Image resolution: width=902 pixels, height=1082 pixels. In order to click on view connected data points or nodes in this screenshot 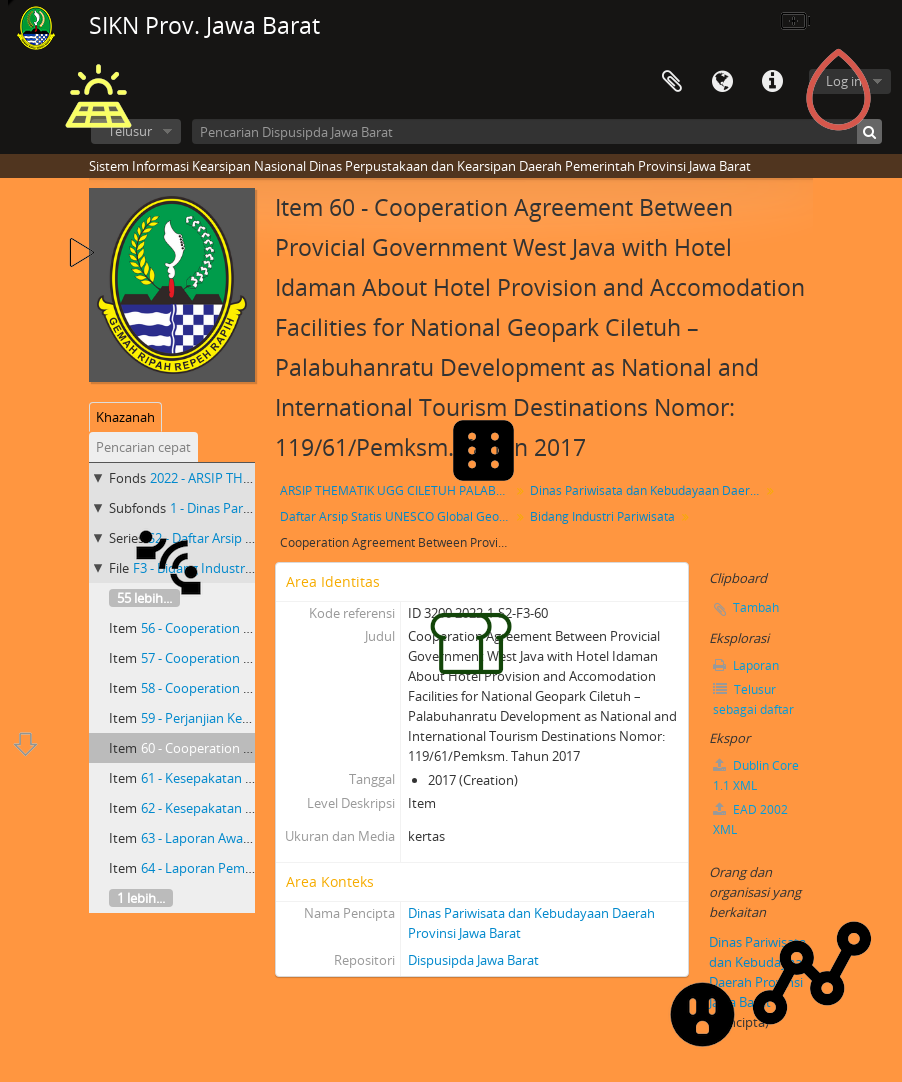, I will do `click(812, 973)`.